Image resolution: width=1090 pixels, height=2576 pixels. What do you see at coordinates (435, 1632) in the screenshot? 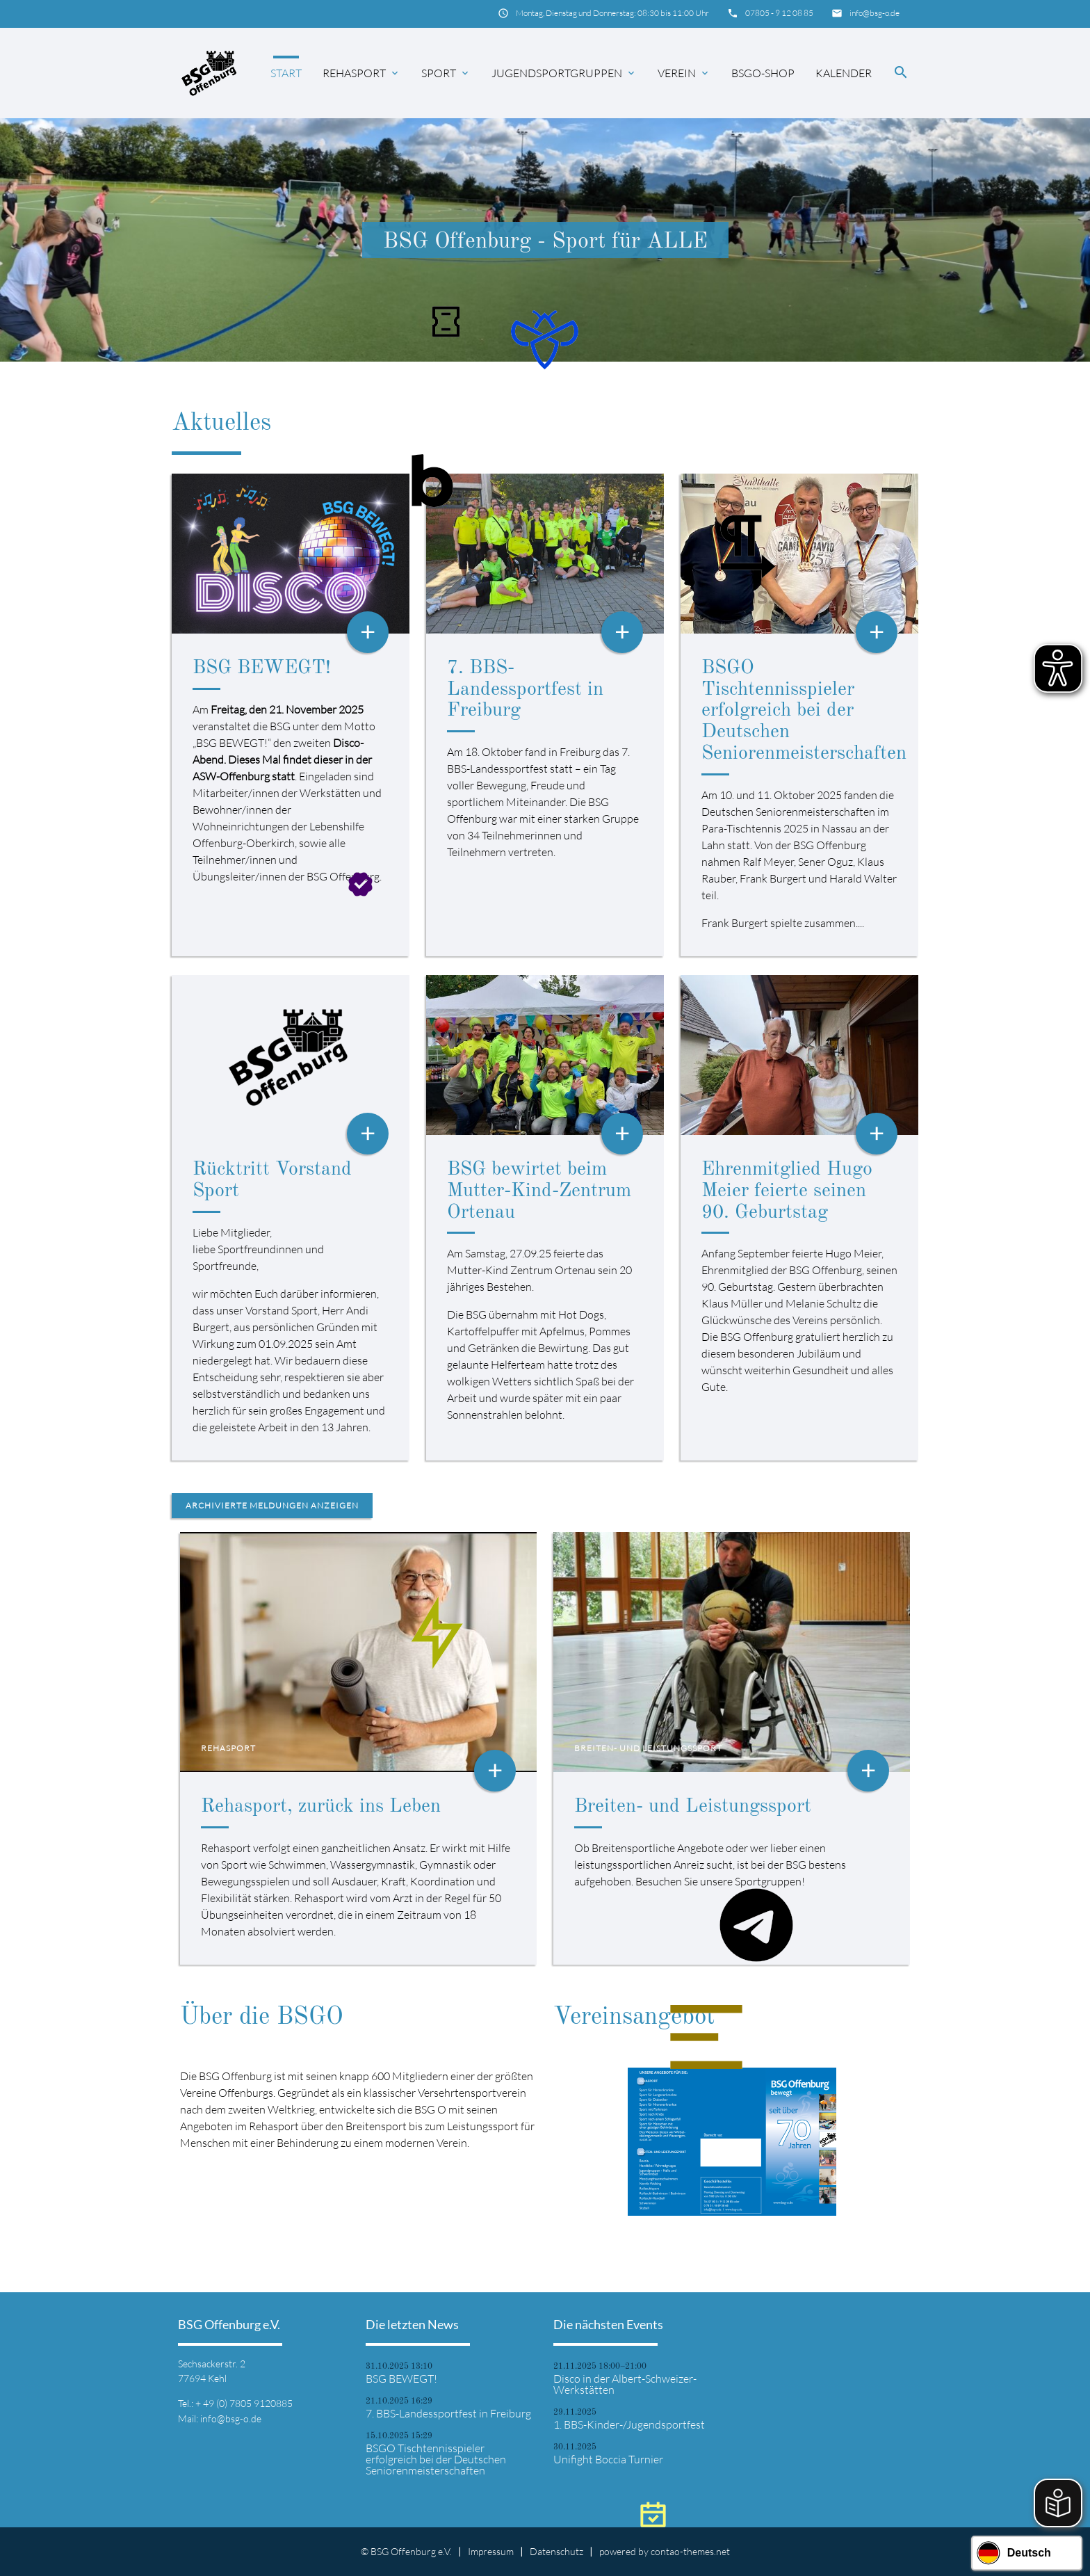
I see `turn on device flashlight` at bounding box center [435, 1632].